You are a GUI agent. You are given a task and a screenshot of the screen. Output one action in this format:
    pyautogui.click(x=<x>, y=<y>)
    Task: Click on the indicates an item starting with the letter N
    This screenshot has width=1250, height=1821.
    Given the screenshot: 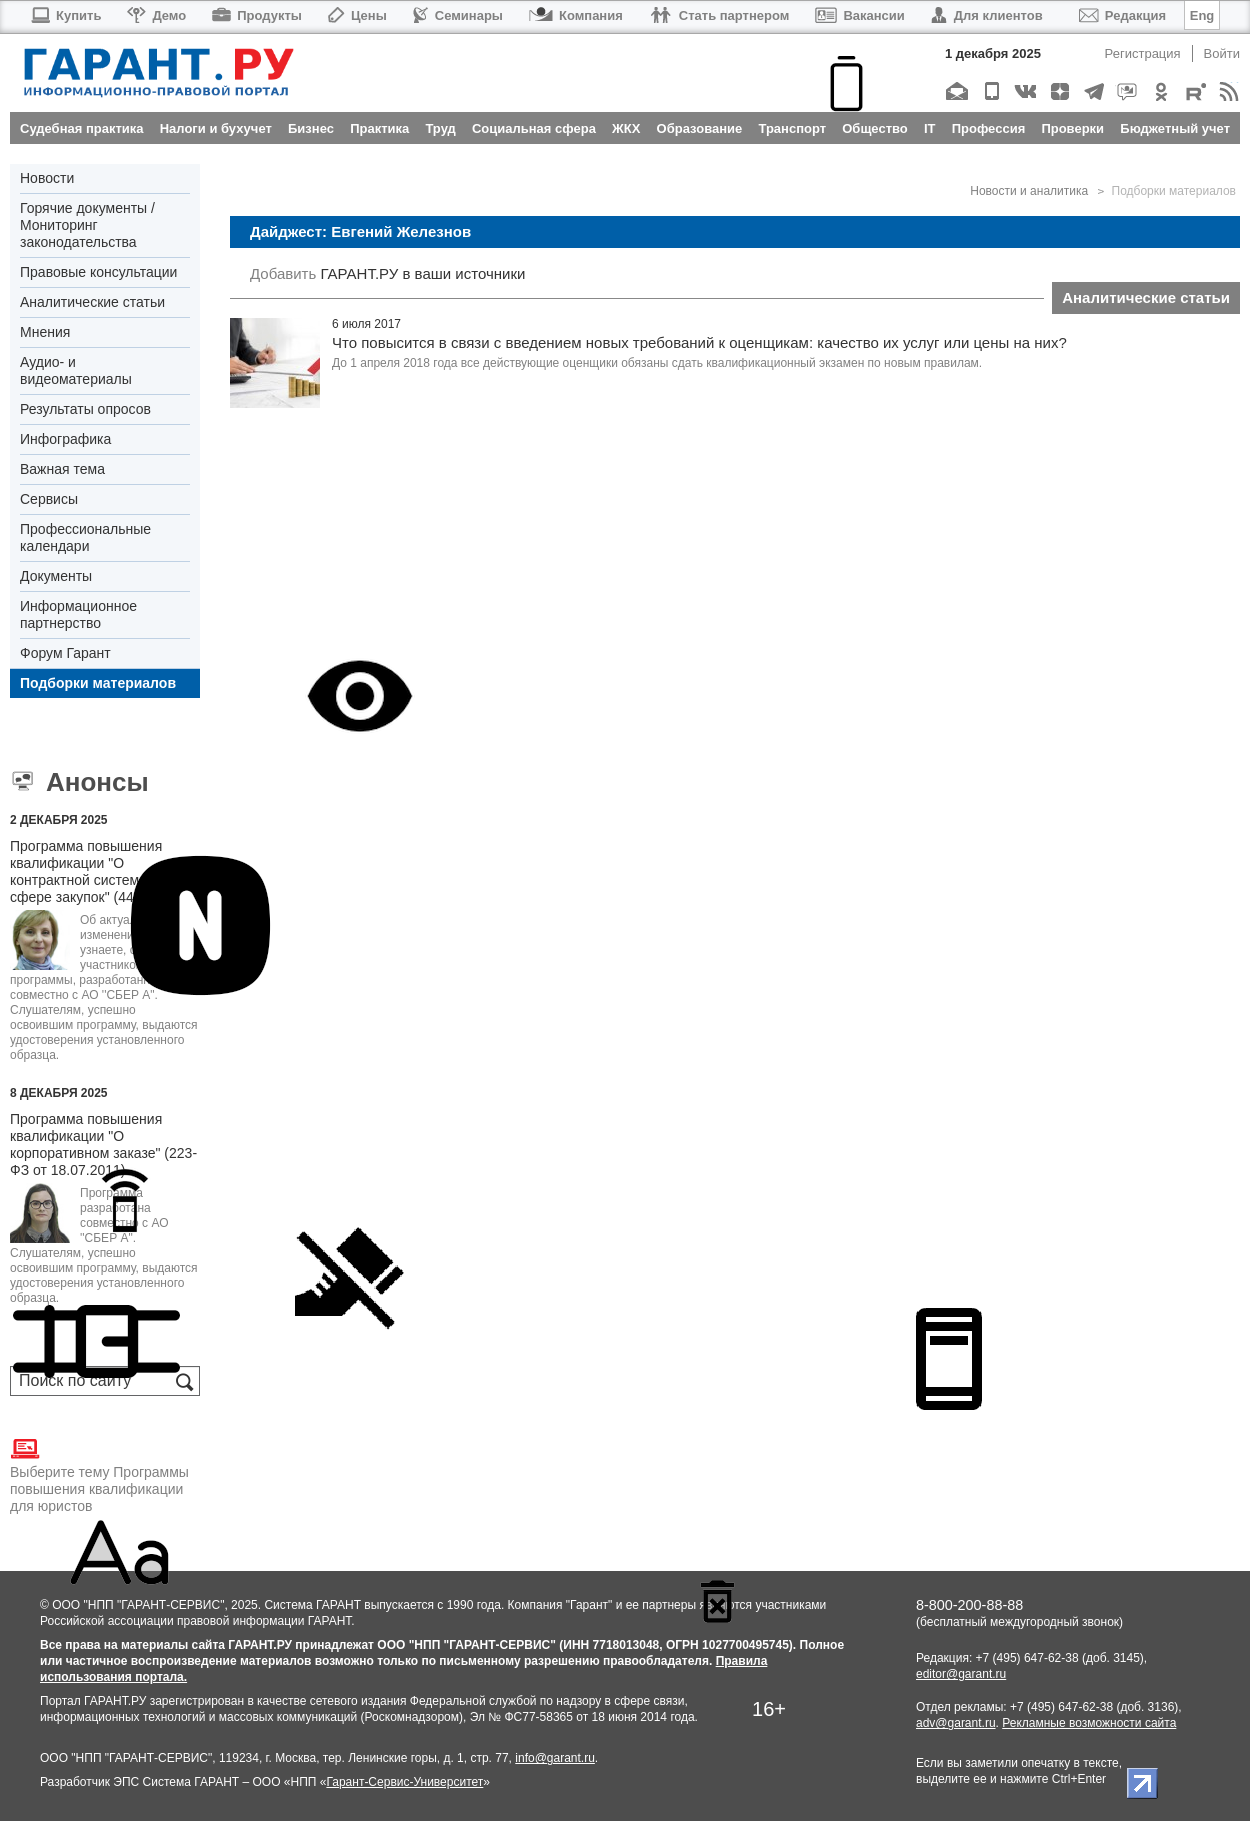 What is the action you would take?
    pyautogui.click(x=200, y=925)
    